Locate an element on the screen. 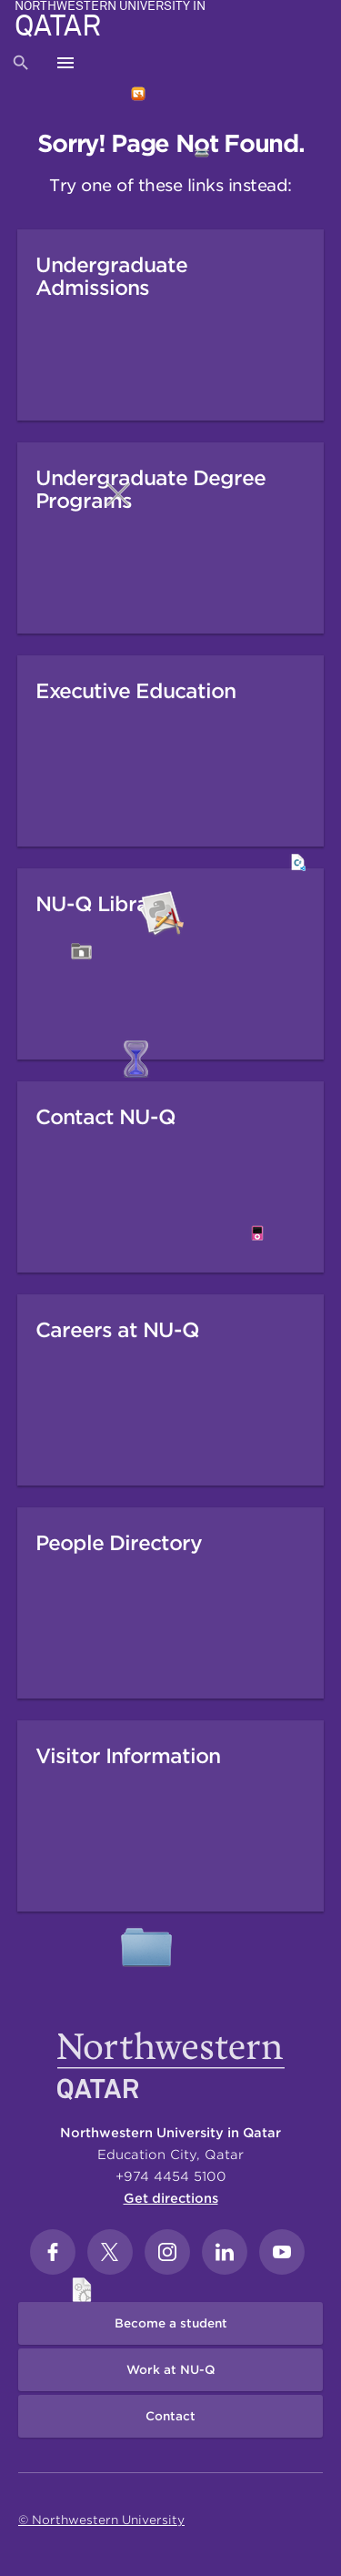  scan documents using a wireless scanner is located at coordinates (202, 153).